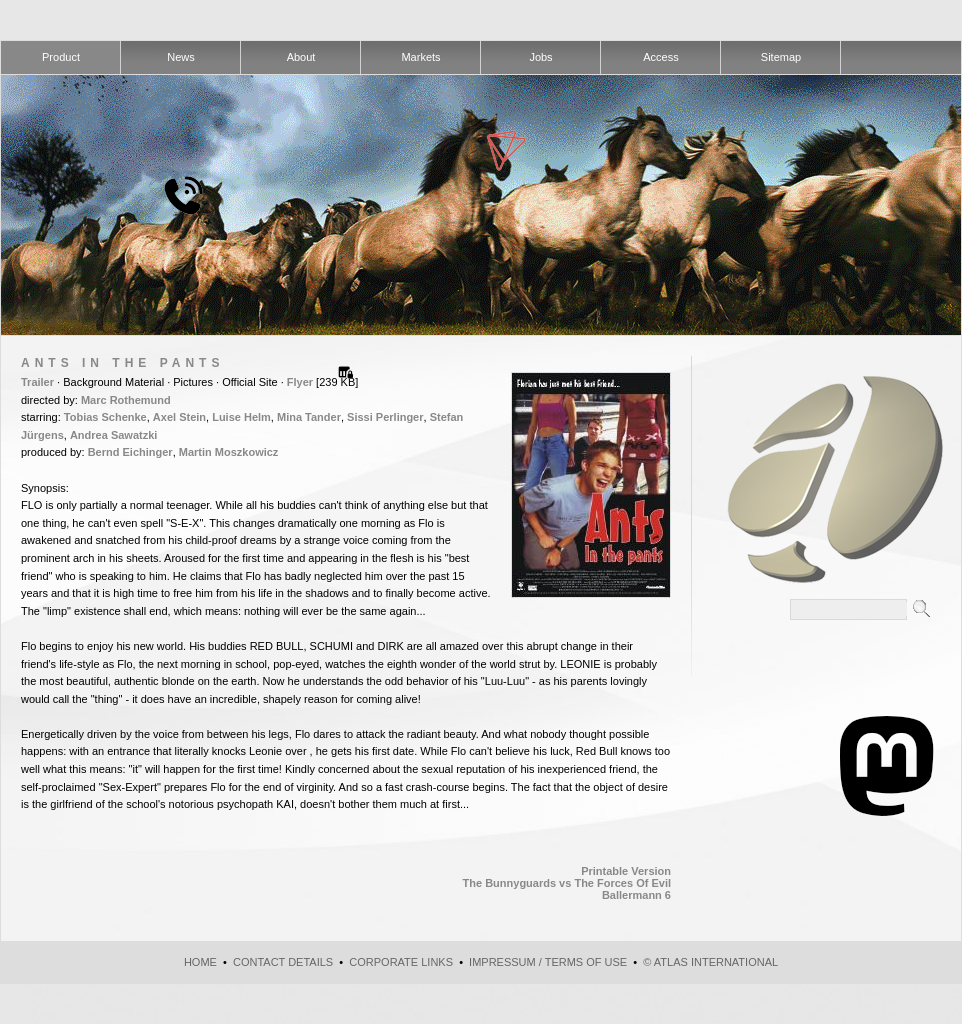 Image resolution: width=962 pixels, height=1024 pixels. I want to click on lock a column in a spreadsheet or table, so click(345, 372).